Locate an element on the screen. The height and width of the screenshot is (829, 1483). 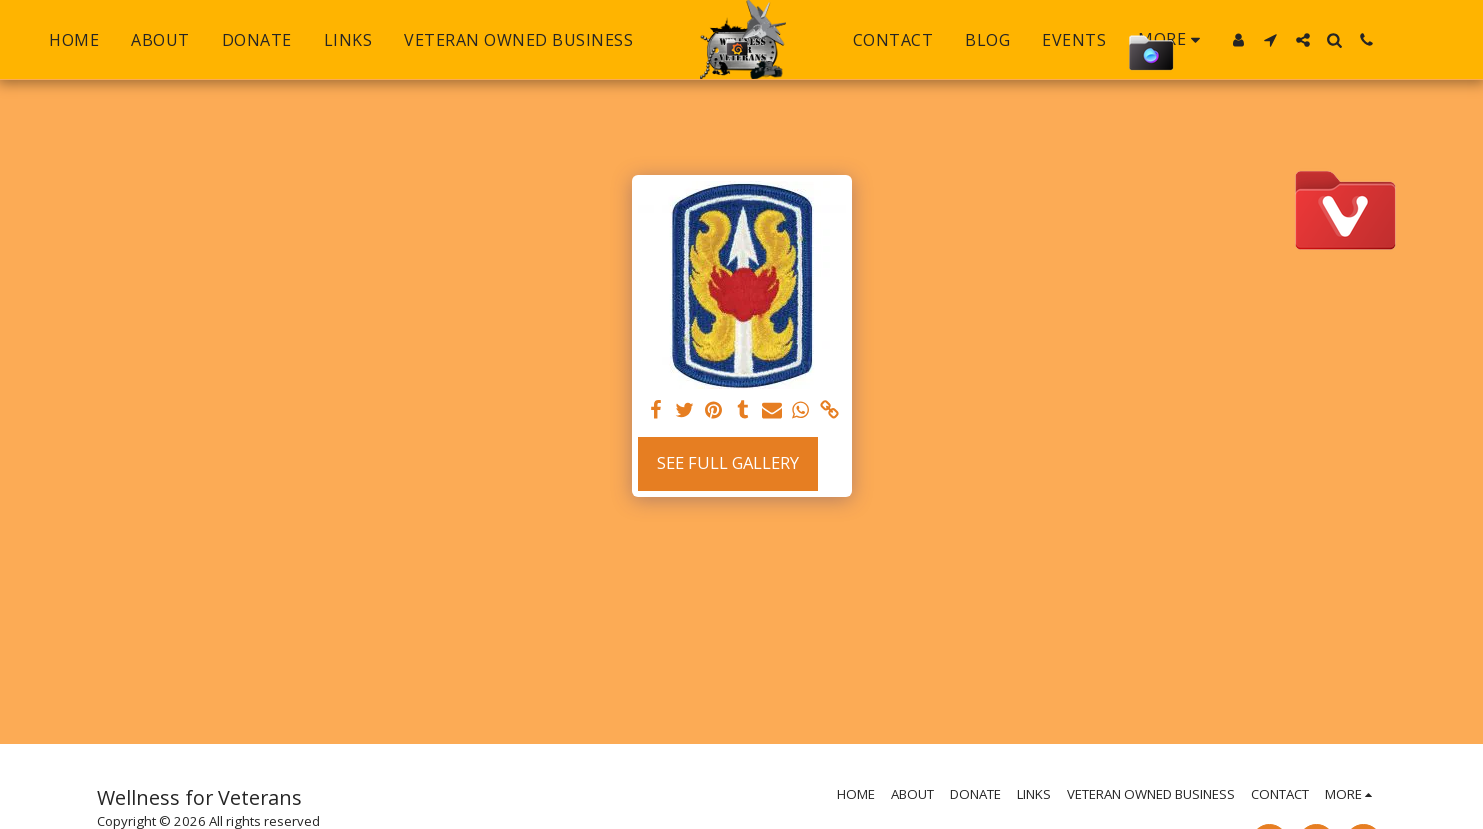
open vivaldi browser downloads folder is located at coordinates (1345, 213).